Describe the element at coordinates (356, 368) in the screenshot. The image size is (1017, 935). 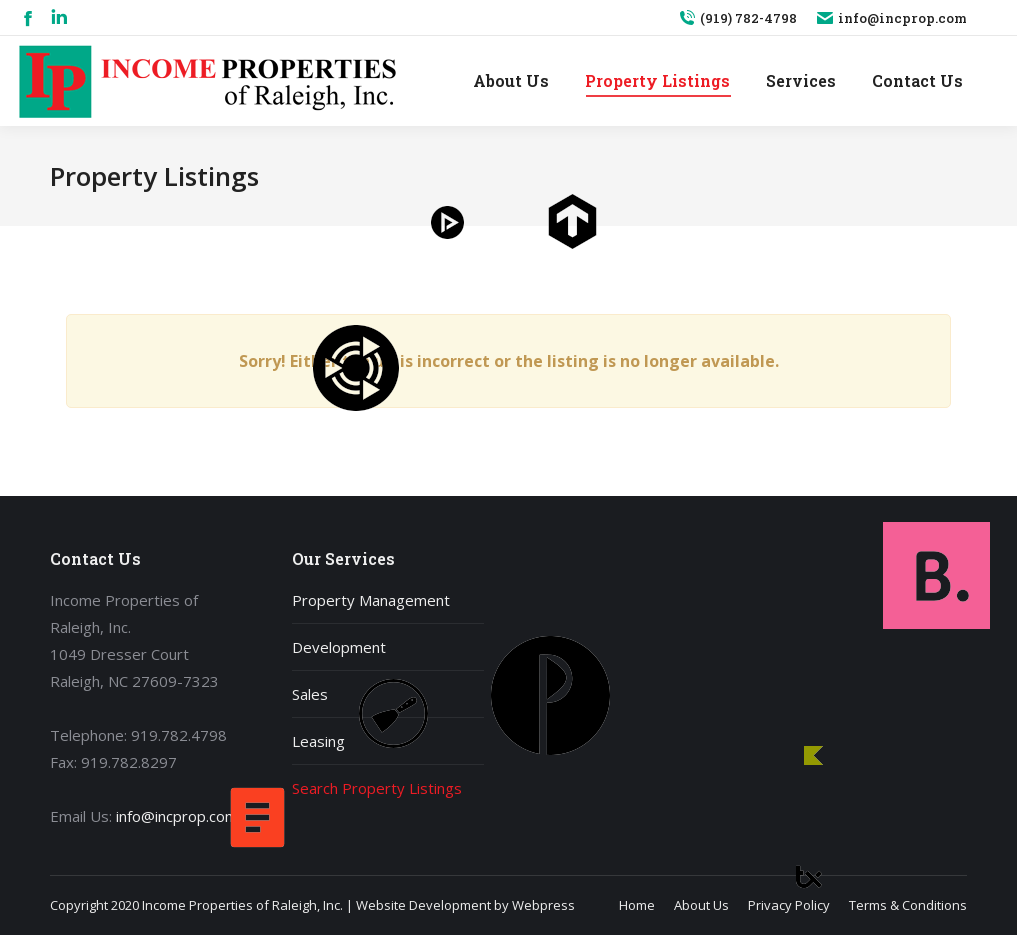
I see `ubuntu mate linux distribution logo` at that location.